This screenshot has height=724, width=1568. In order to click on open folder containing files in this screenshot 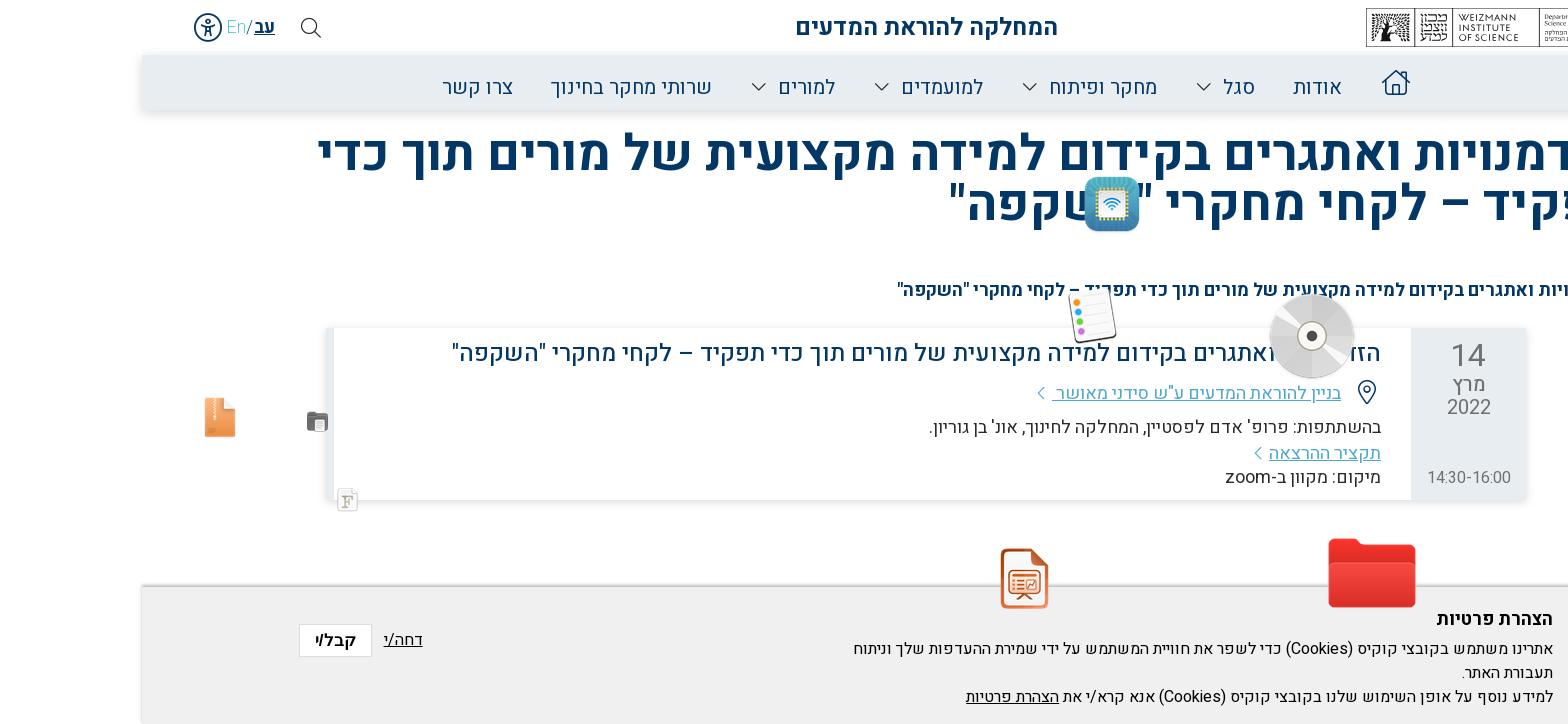, I will do `click(1372, 573)`.